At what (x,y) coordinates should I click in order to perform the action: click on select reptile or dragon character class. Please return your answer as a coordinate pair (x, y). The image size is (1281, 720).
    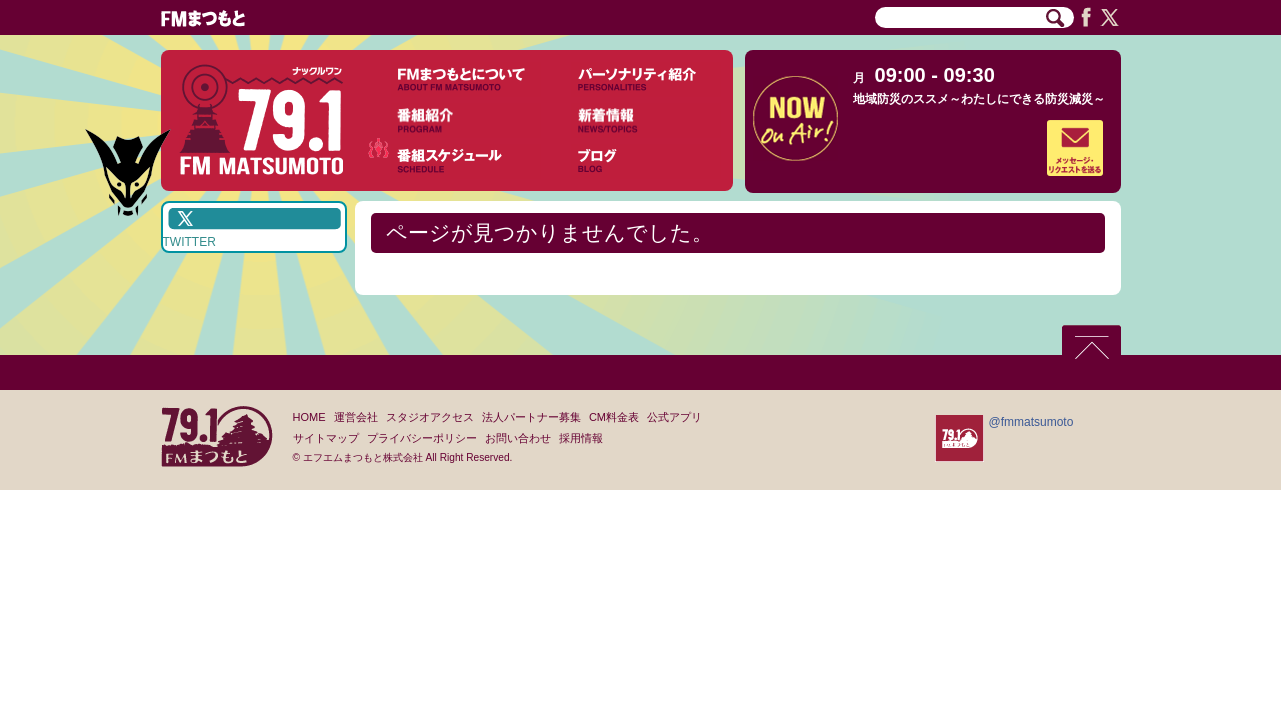
    Looking at the image, I should click on (128, 172).